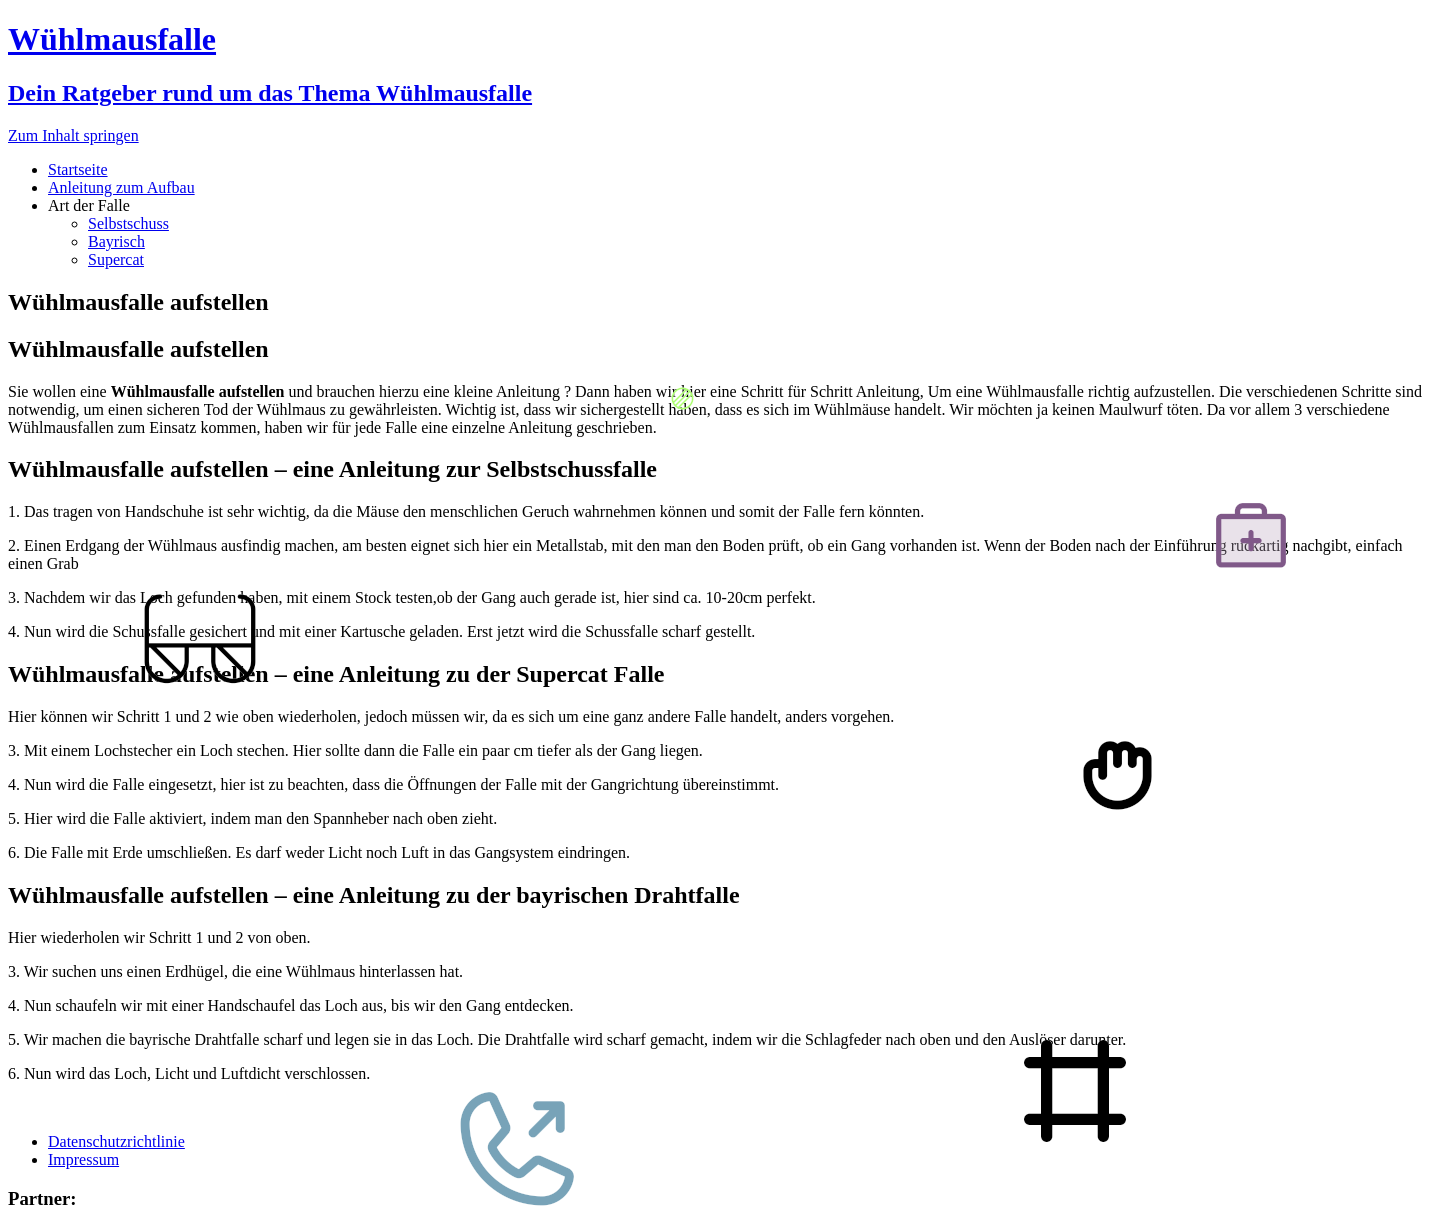  I want to click on drag to reorder items, so click(1117, 766).